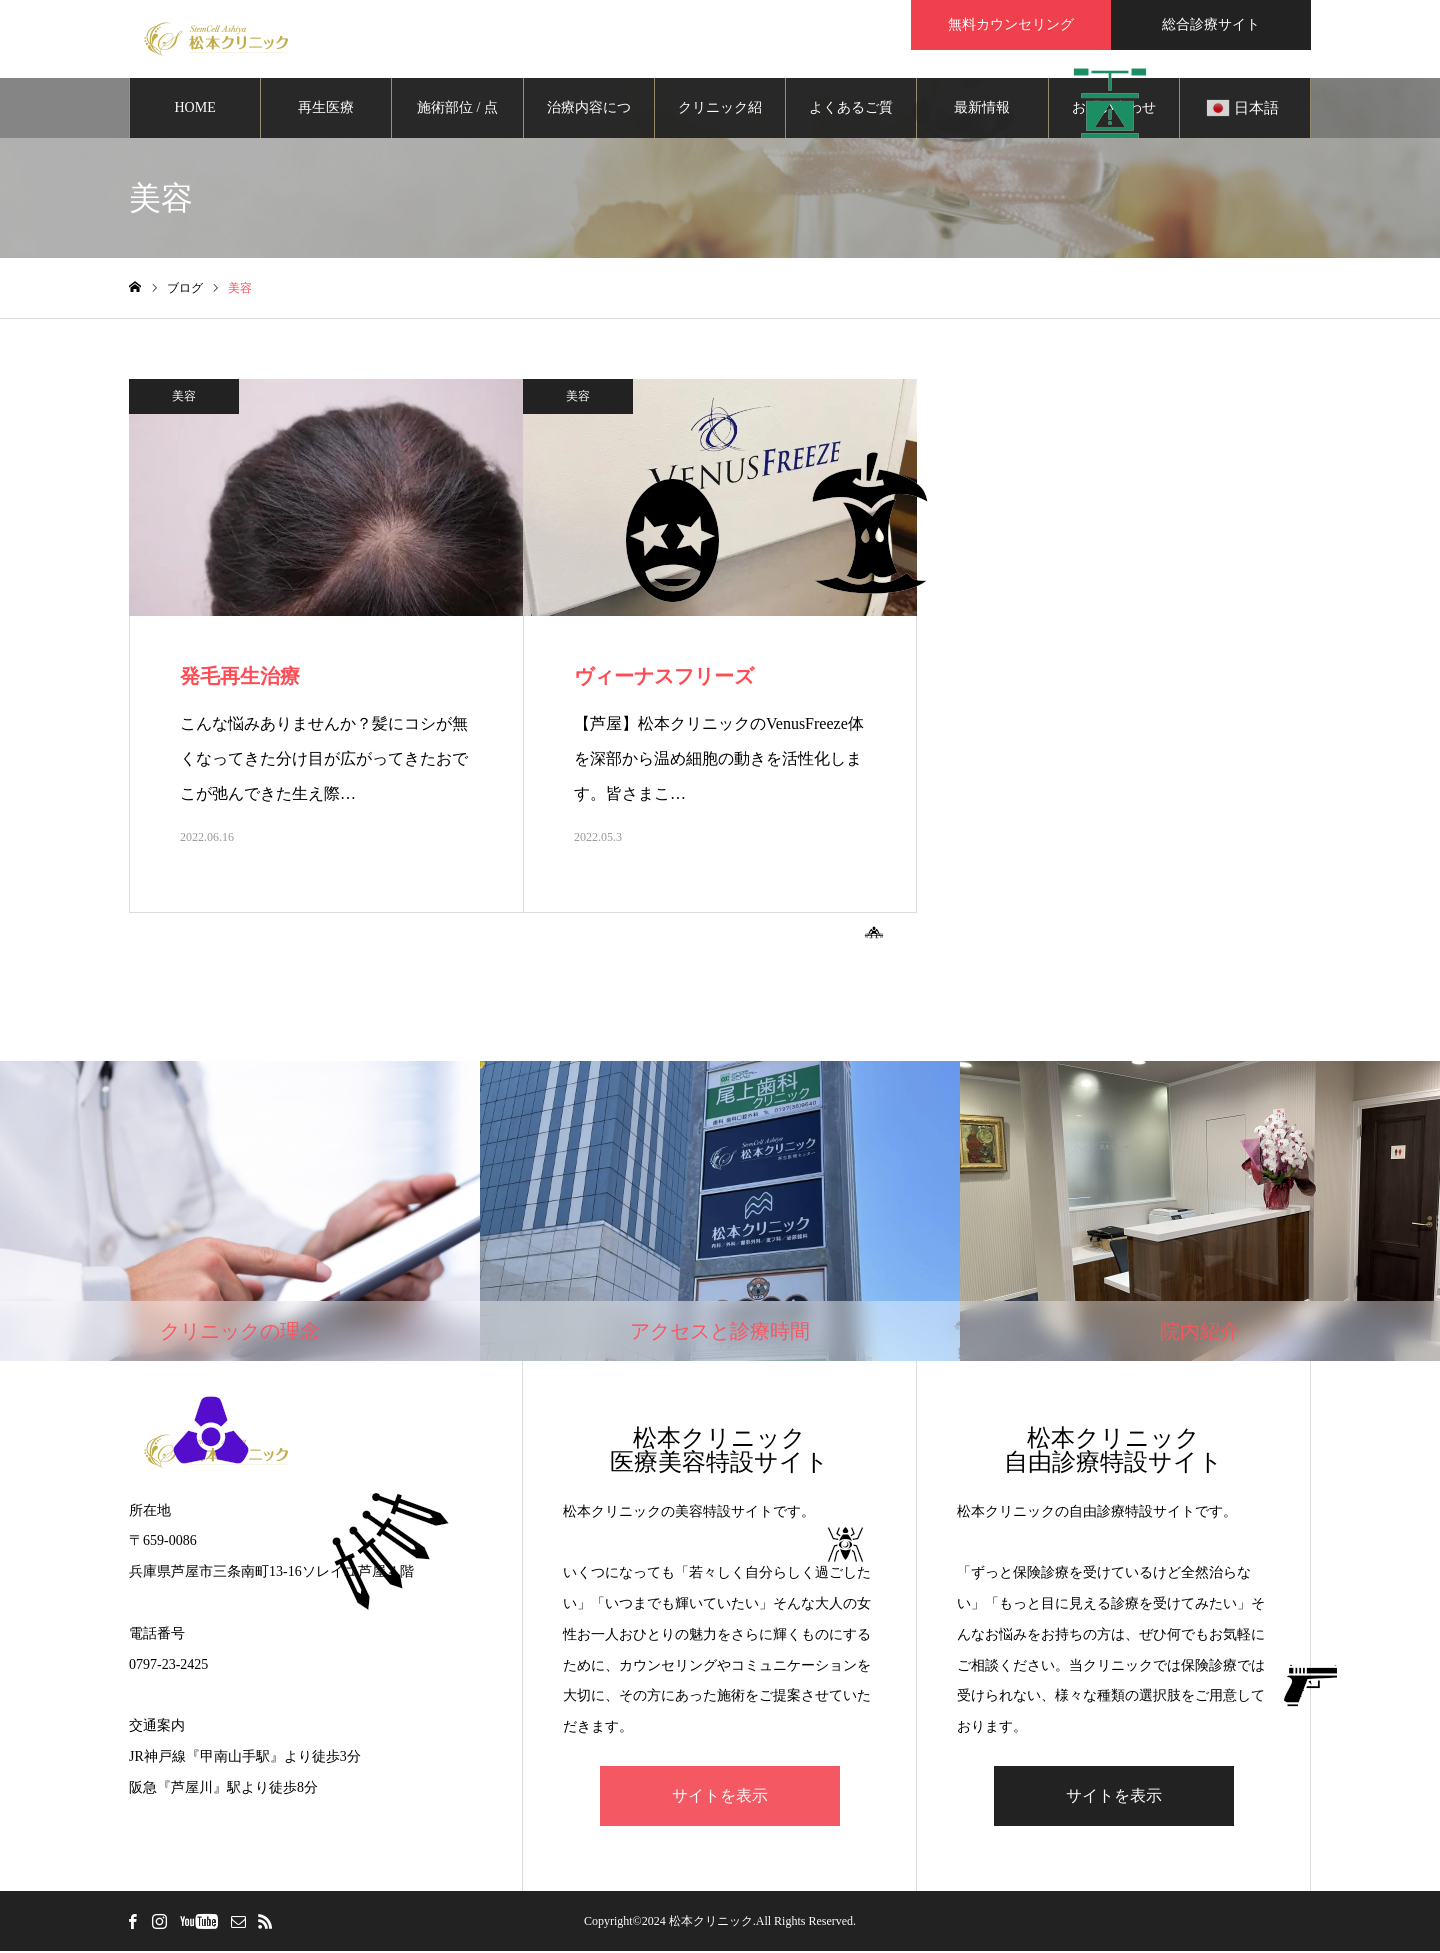 The image size is (1440, 1953). Describe the element at coordinates (874, 929) in the screenshot. I see `track weightlifting or strength training exercises` at that location.